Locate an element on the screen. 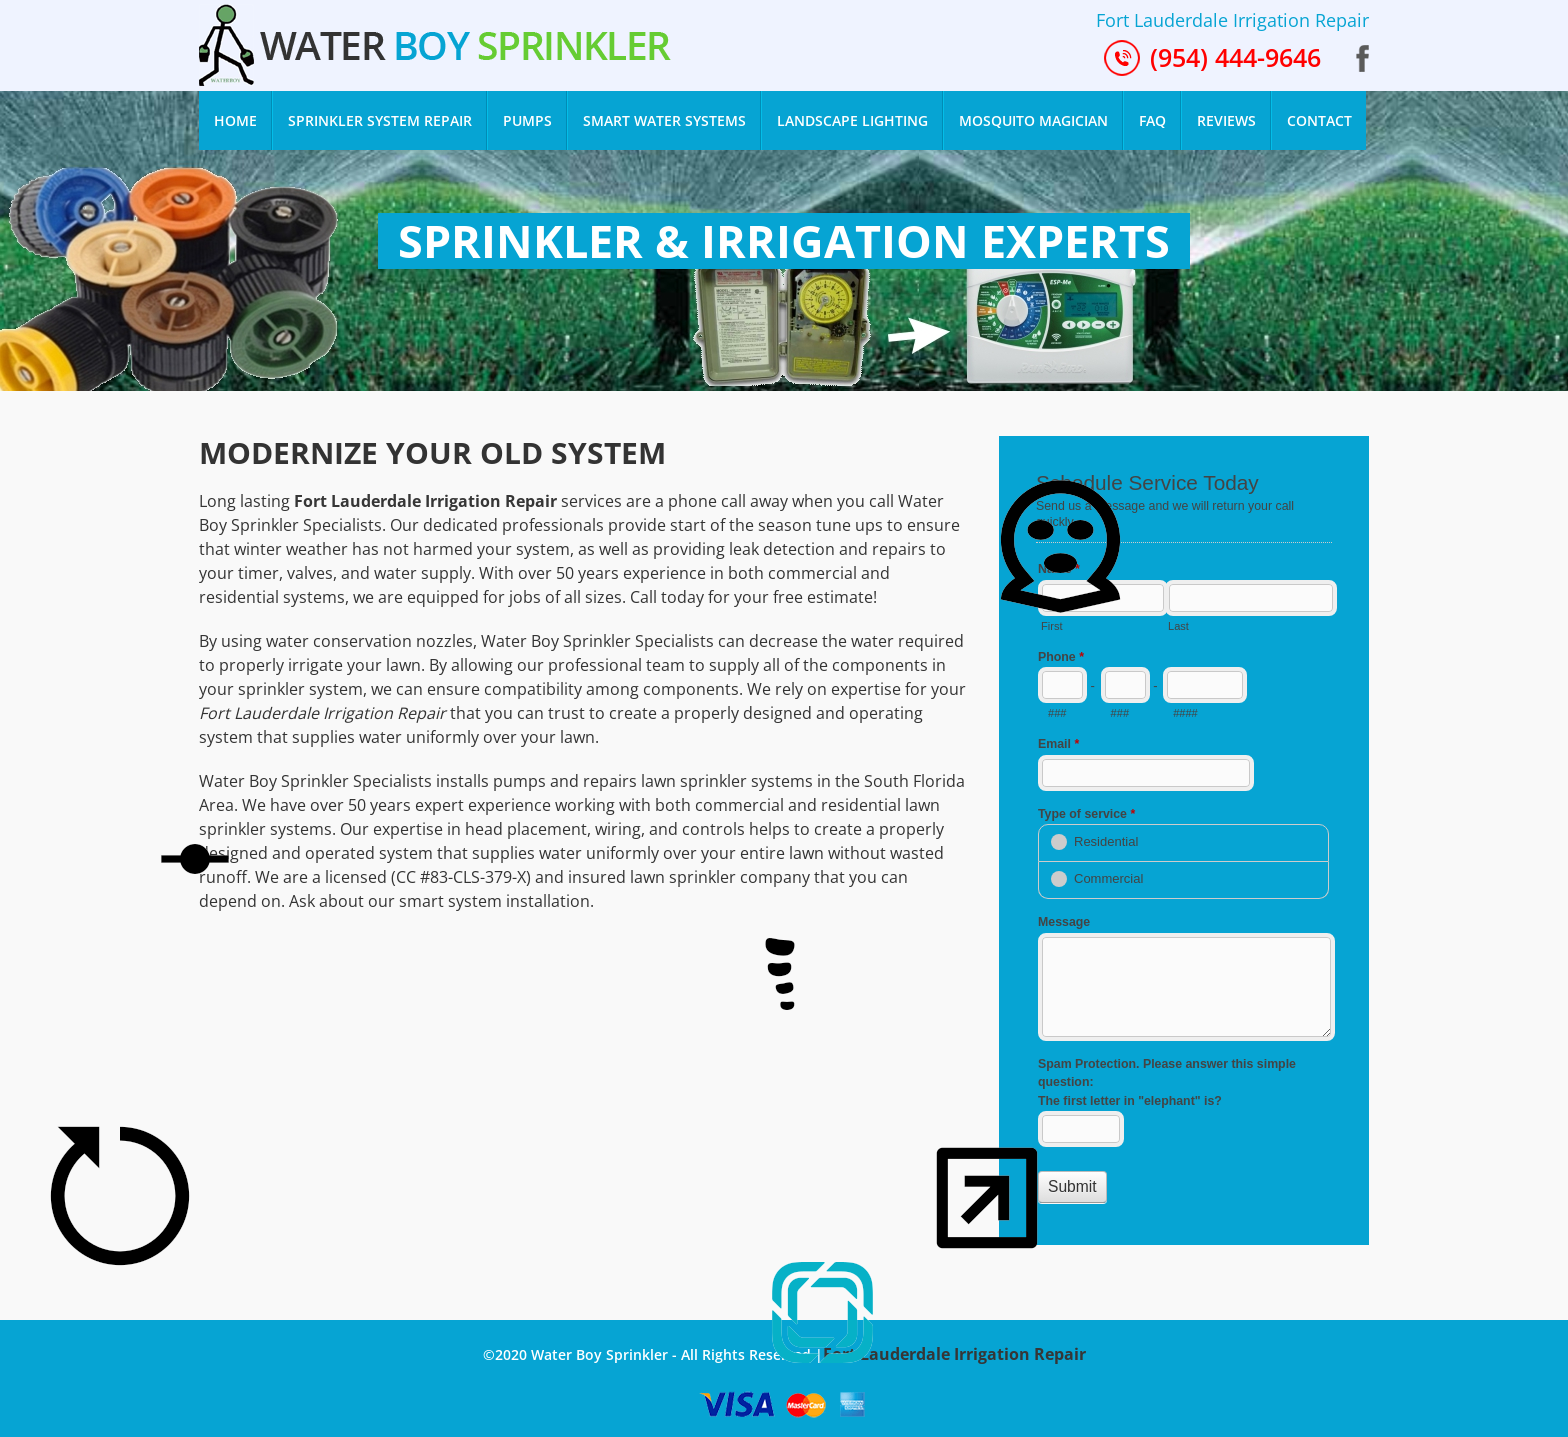  Prismic CMS logo is located at coordinates (822, 1312).